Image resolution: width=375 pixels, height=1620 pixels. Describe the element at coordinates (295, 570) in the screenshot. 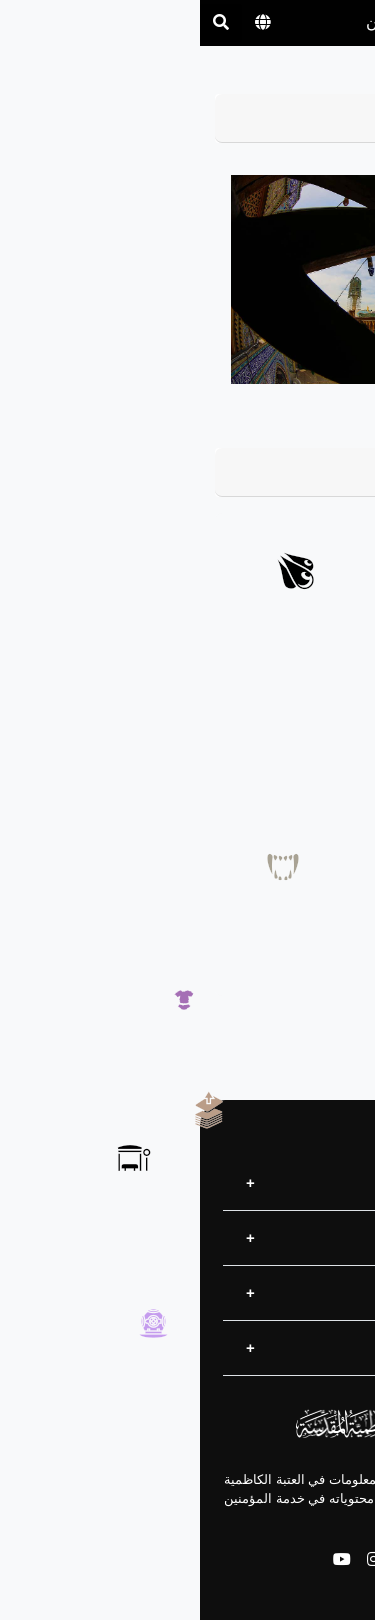

I see `view liquid or water-related resources` at that location.